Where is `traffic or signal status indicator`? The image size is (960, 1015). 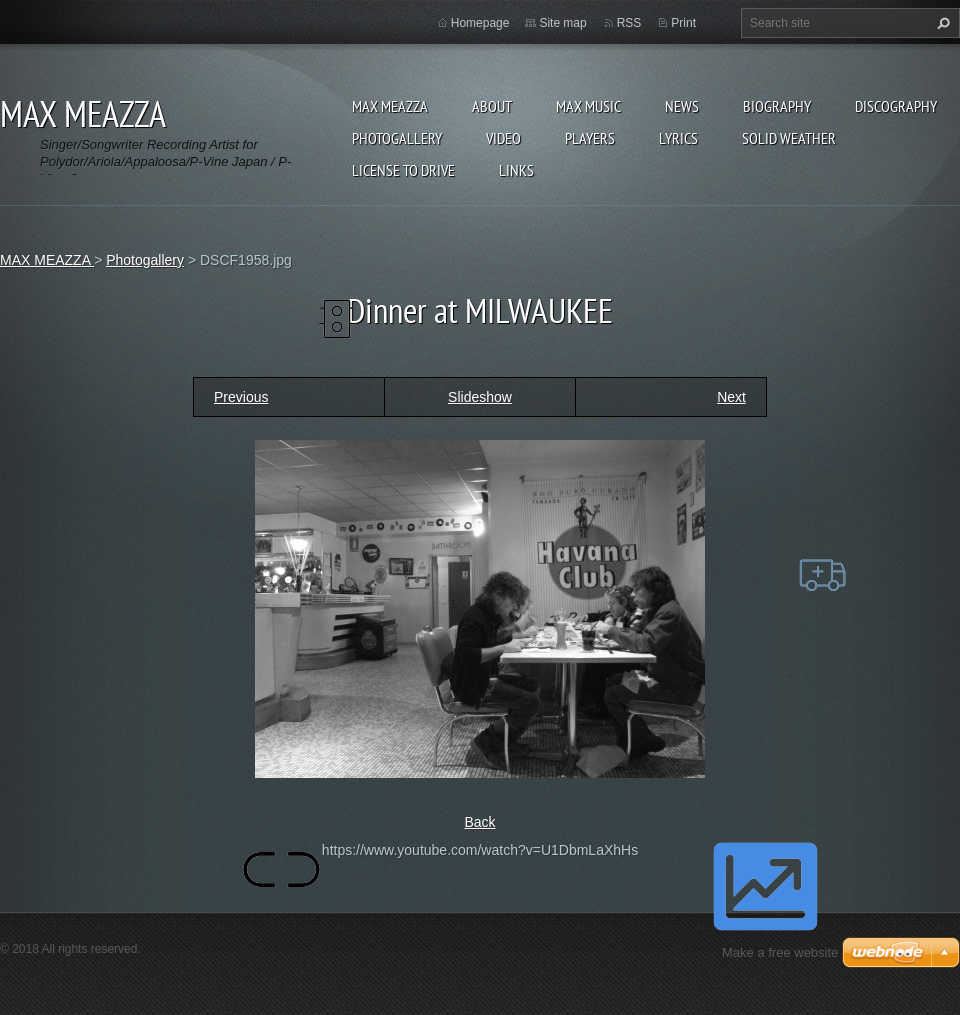 traffic or signal status indicator is located at coordinates (337, 319).